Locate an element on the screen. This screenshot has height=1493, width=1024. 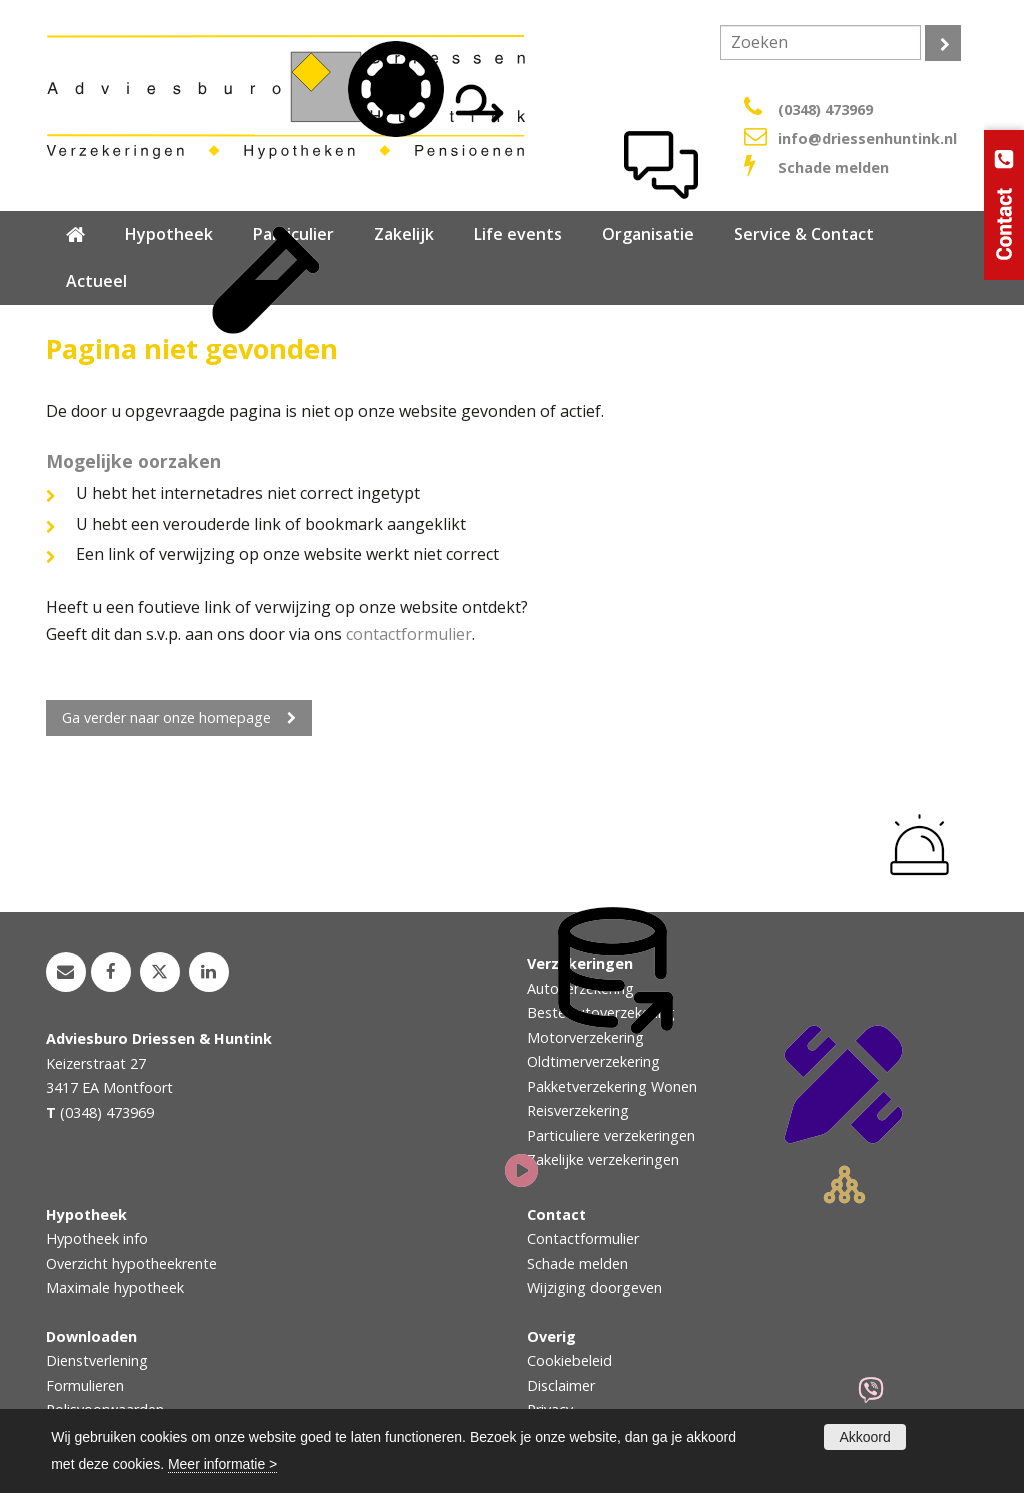
access design or editing tools is located at coordinates (843, 1084).